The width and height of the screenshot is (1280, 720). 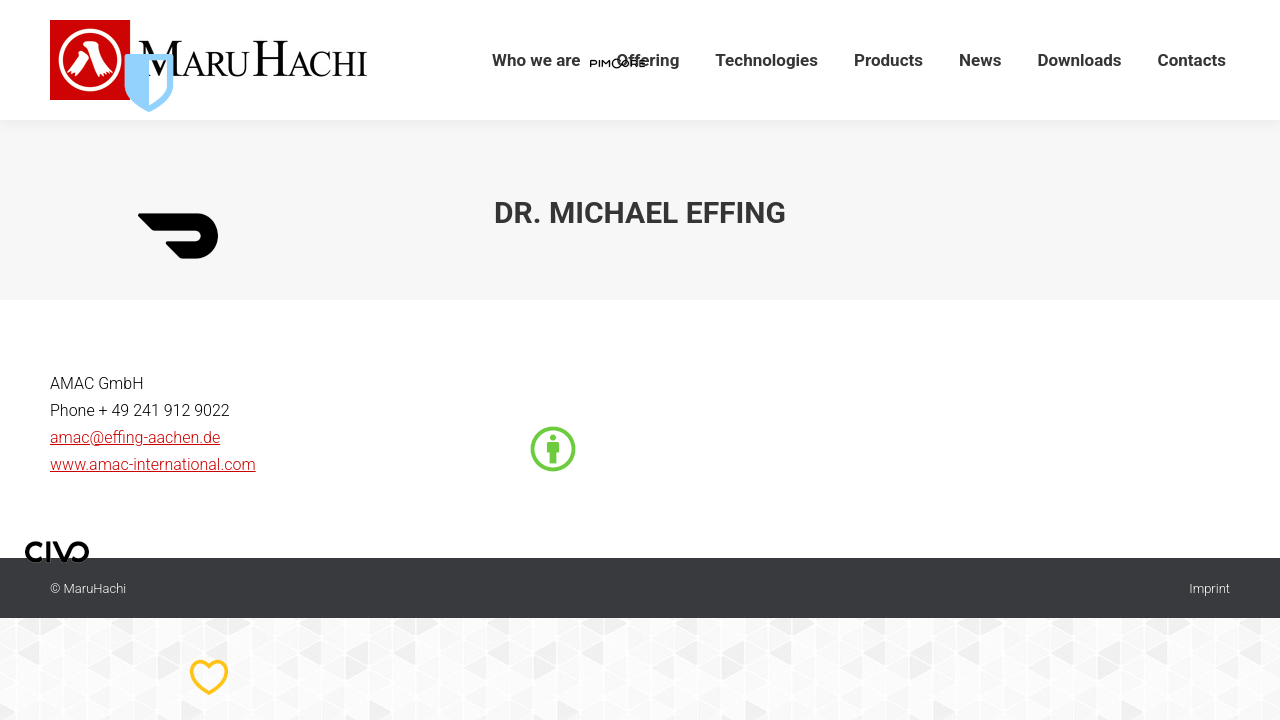 What do you see at coordinates (553, 449) in the screenshot?
I see `creative commons attribution license indicator` at bounding box center [553, 449].